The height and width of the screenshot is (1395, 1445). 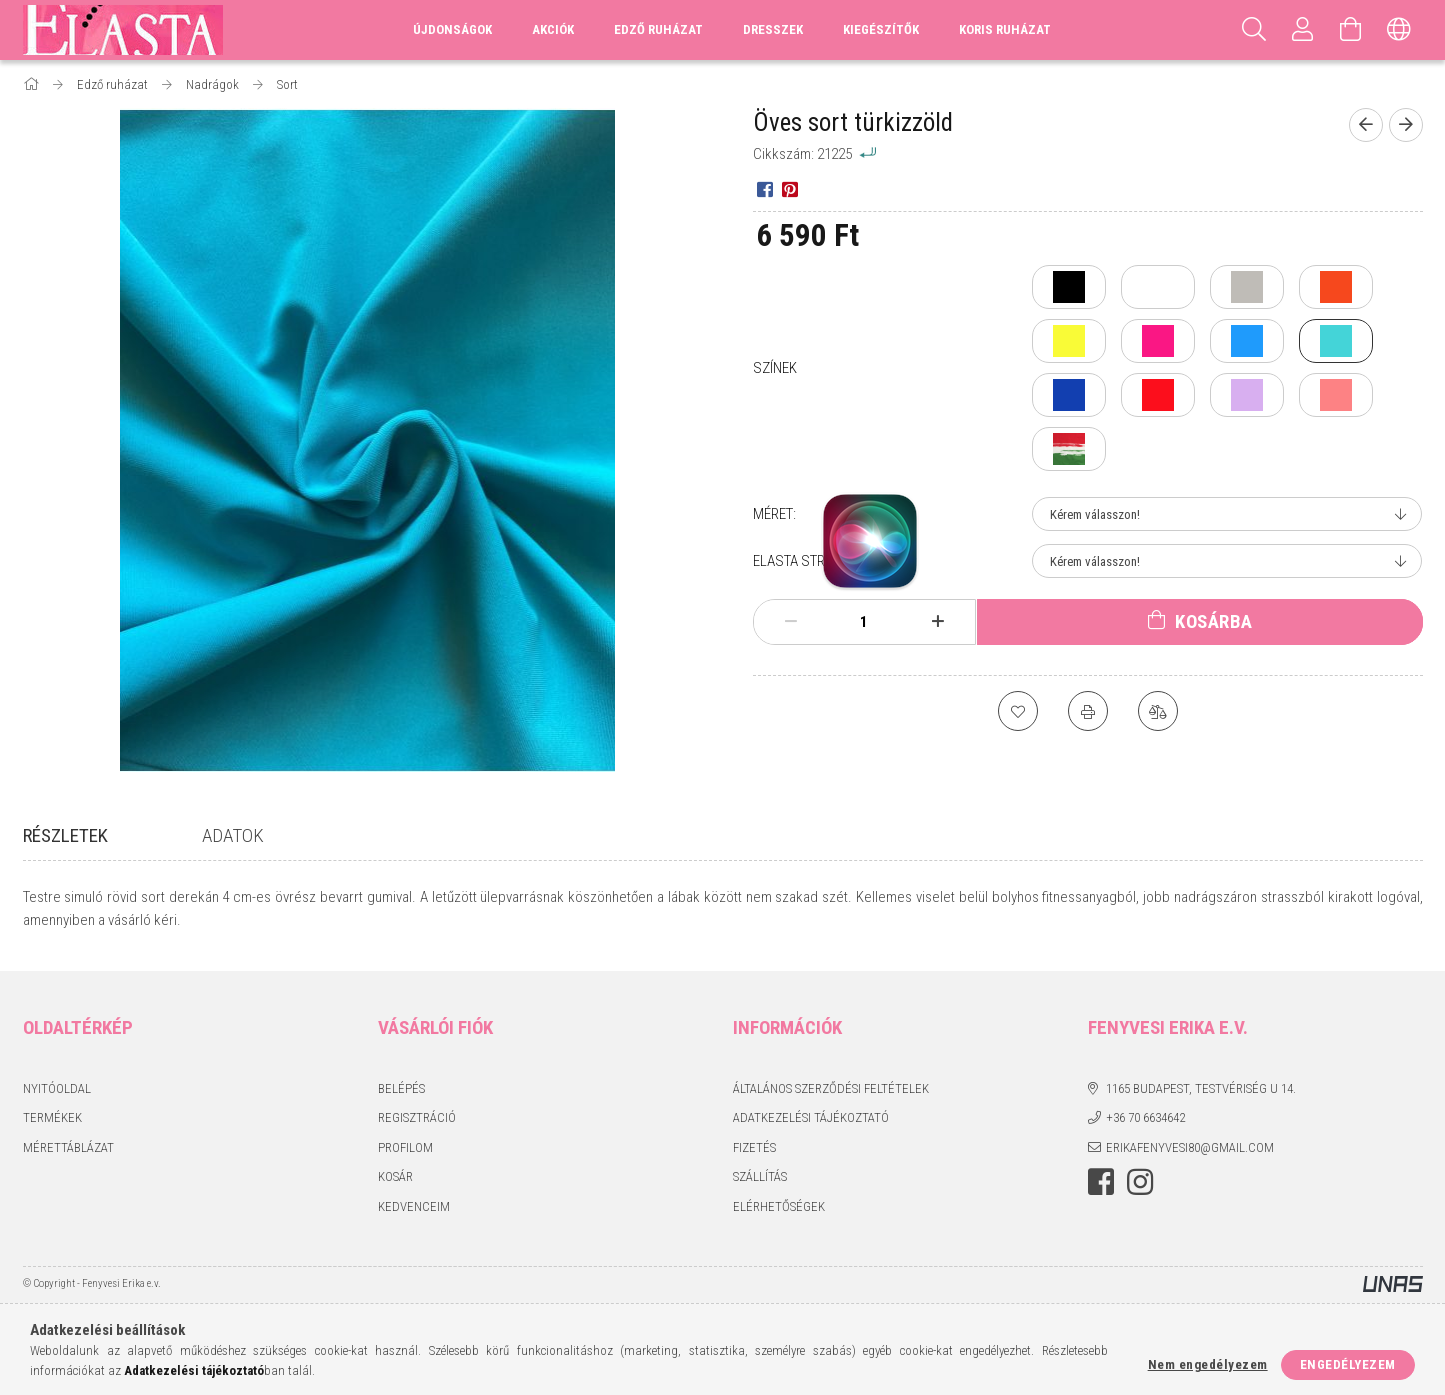 I want to click on activate Siri voice assistant, so click(x=870, y=541).